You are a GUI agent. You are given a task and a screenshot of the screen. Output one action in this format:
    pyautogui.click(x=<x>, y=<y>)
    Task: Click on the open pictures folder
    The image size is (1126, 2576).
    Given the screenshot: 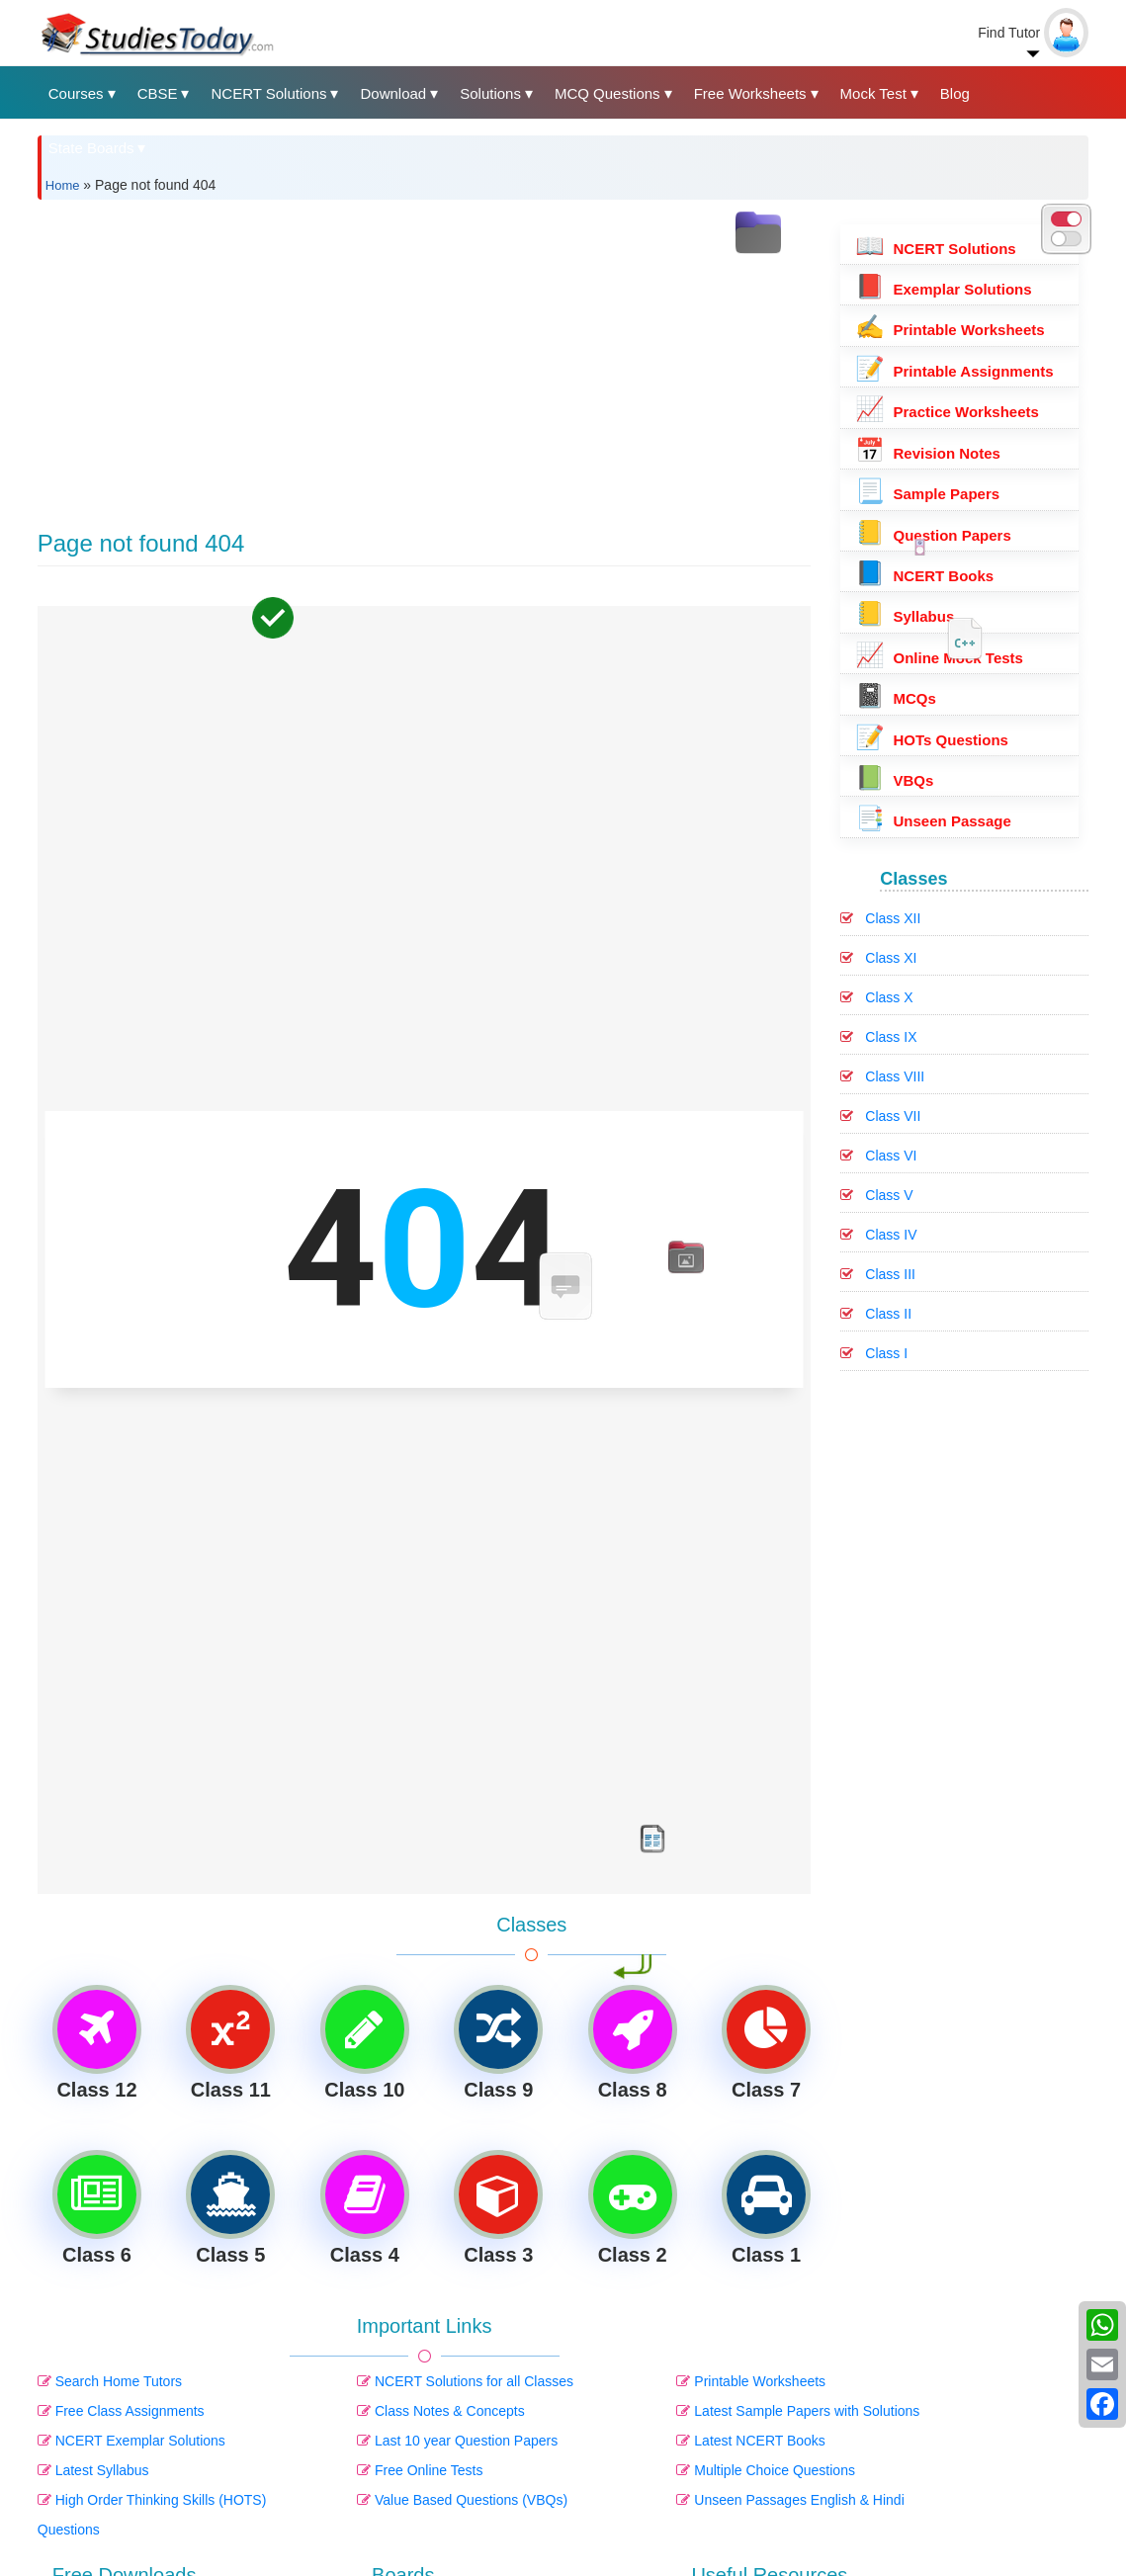 What is the action you would take?
    pyautogui.click(x=686, y=1256)
    